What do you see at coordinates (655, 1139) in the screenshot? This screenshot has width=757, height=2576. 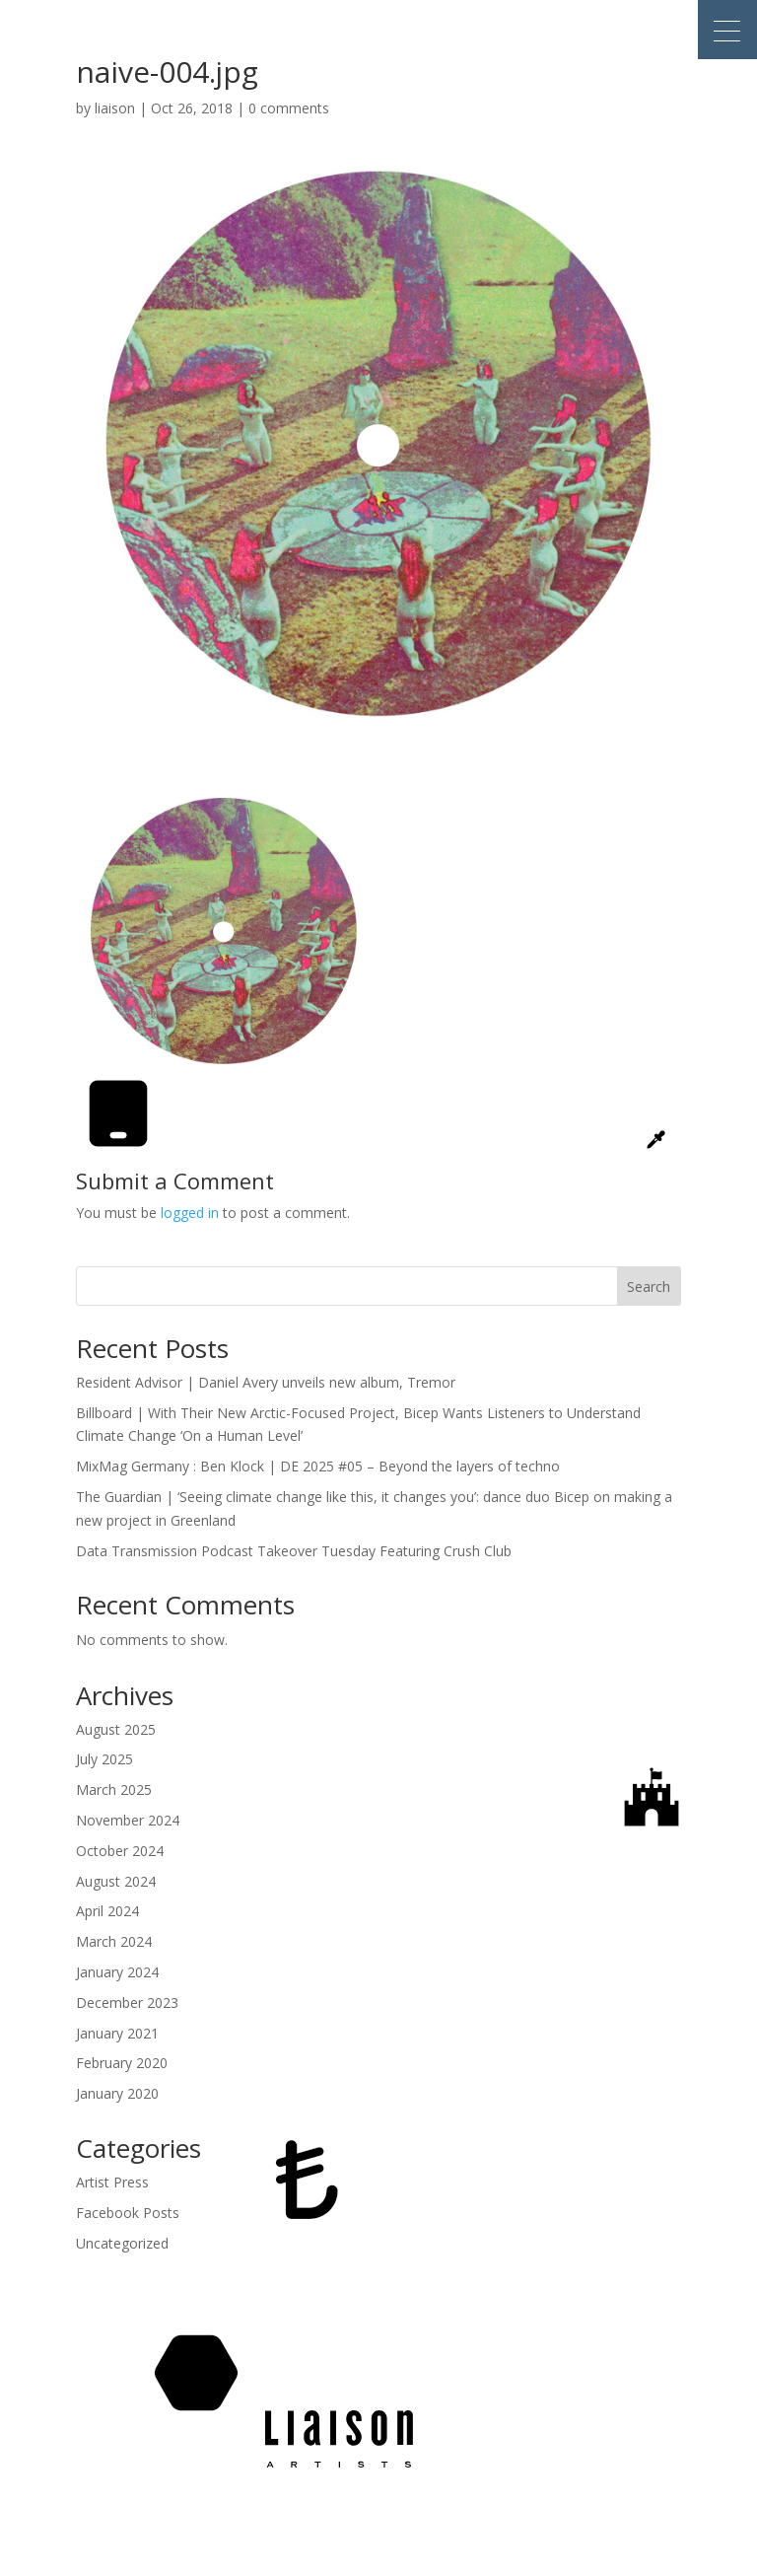 I see `pick a color from the screen` at bounding box center [655, 1139].